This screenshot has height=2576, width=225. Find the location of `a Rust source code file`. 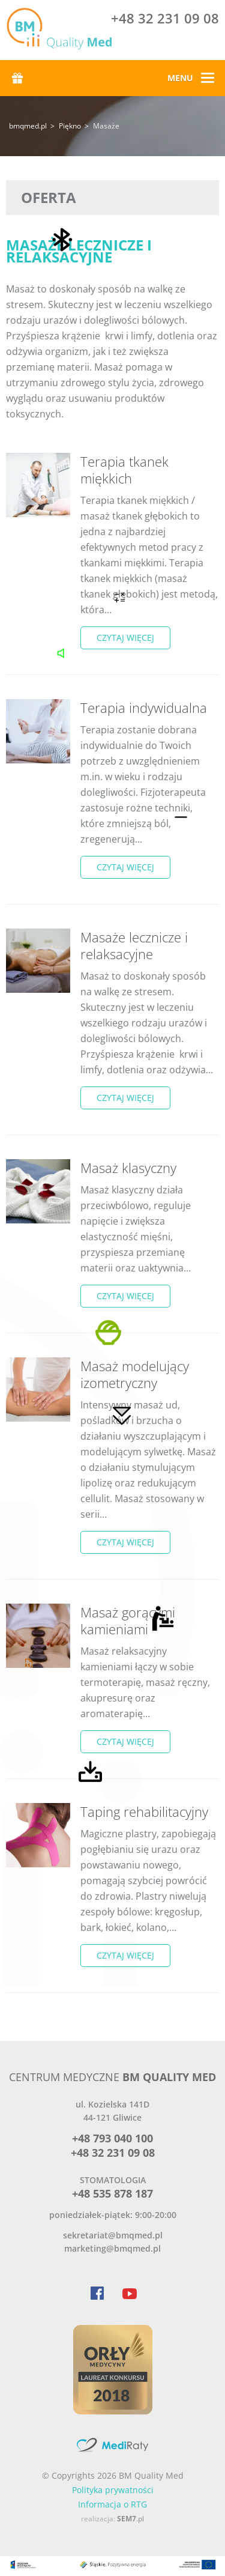

a Rust source code file is located at coordinates (29, 1663).